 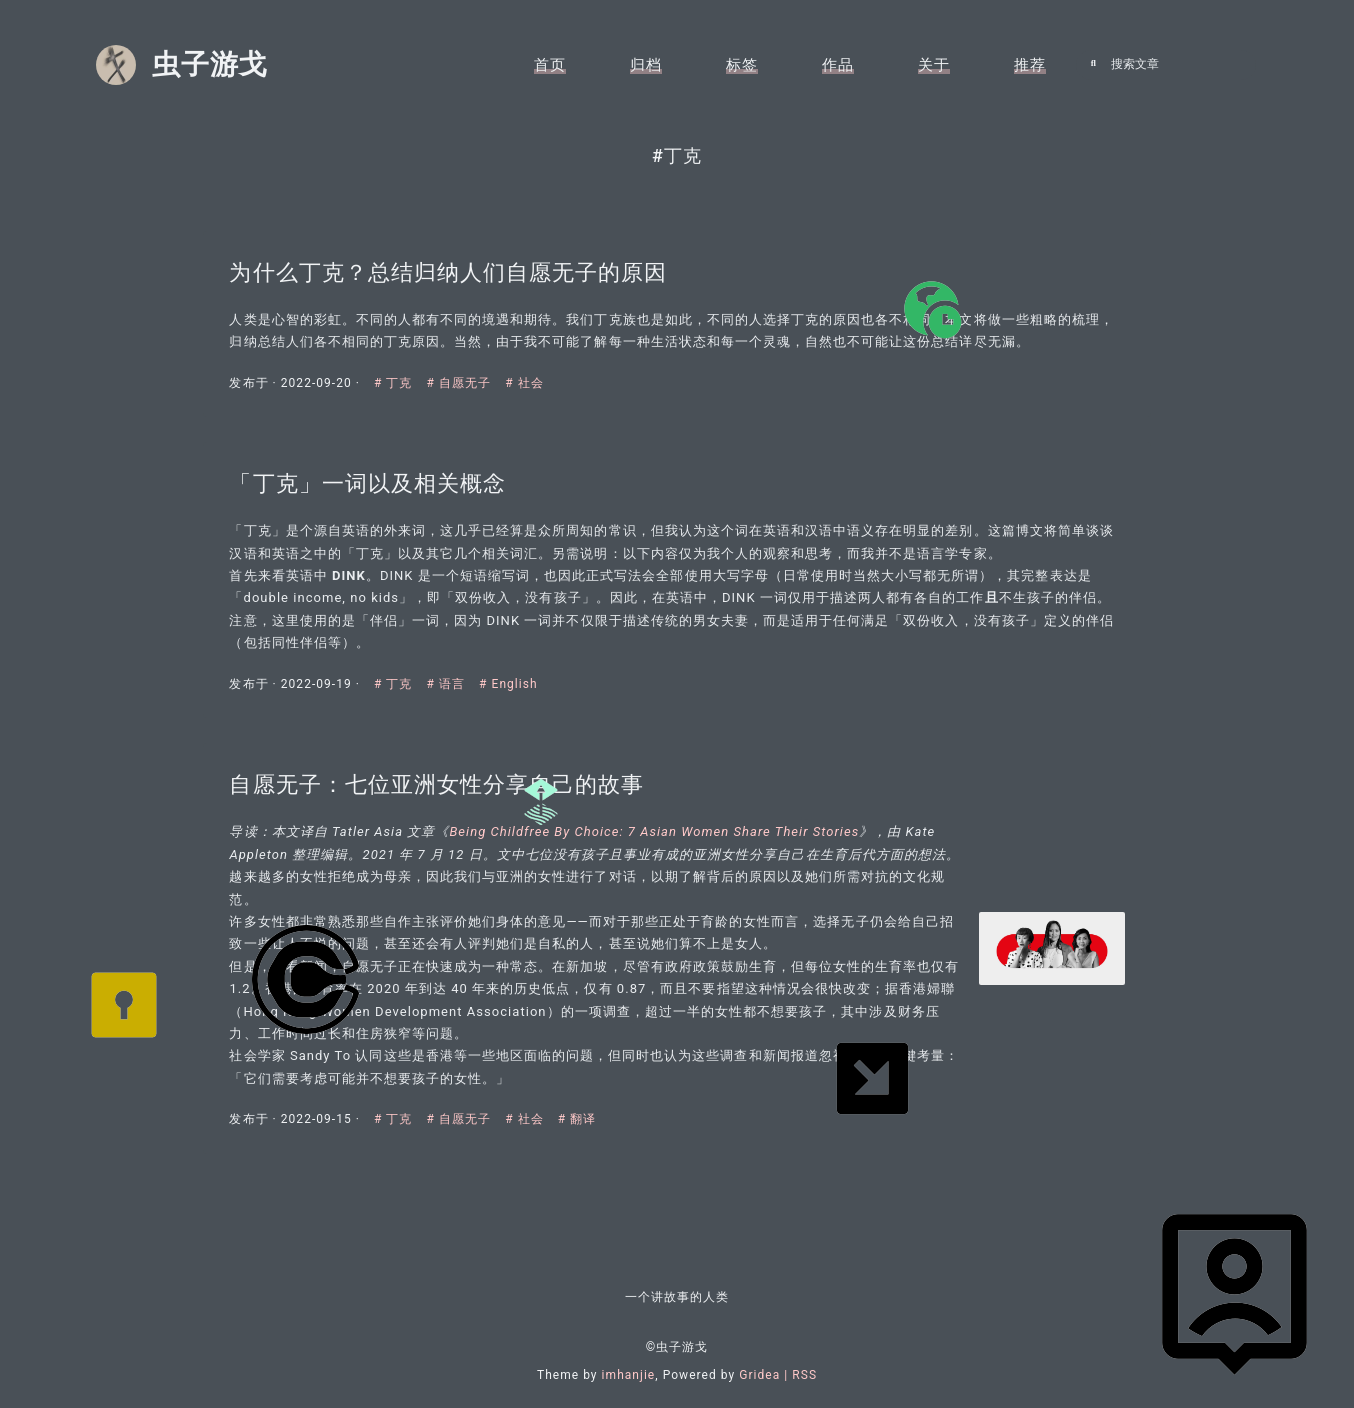 I want to click on navigate to the next item diagonally, so click(x=872, y=1078).